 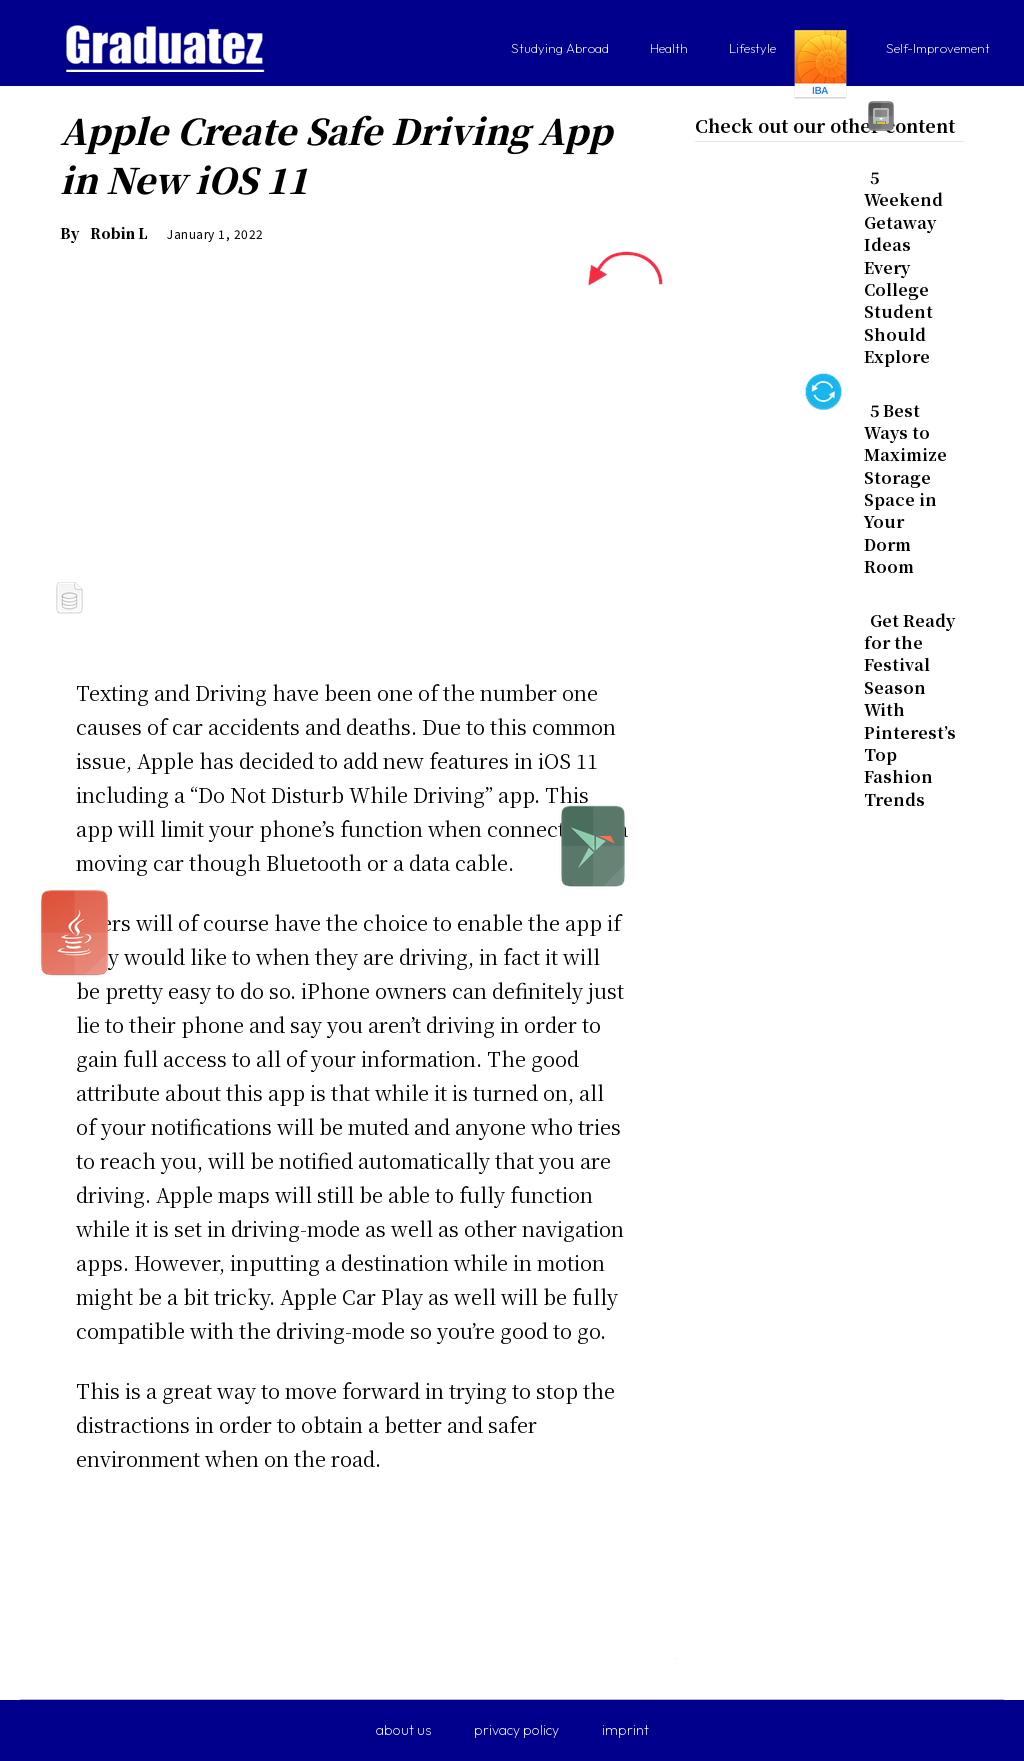 I want to click on java archive file (.jar) type indicator, so click(x=74, y=932).